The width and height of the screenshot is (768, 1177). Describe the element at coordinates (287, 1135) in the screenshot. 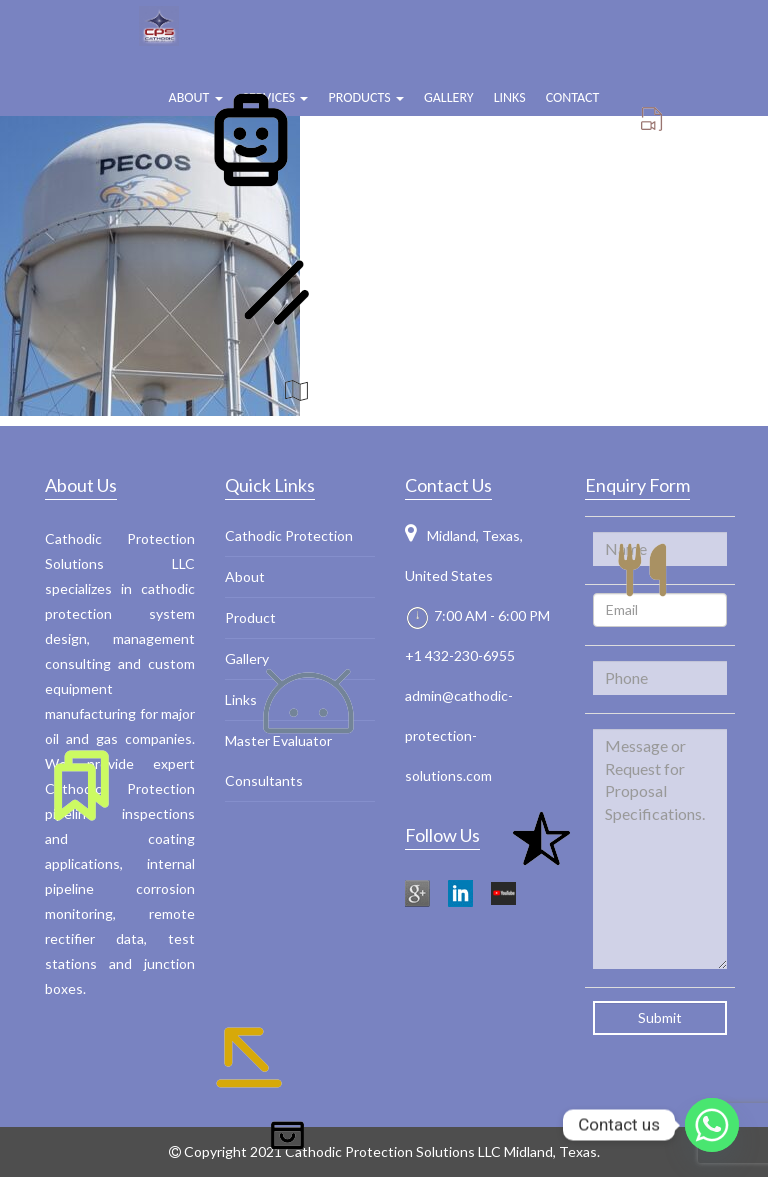

I see `view your shopping bag` at that location.